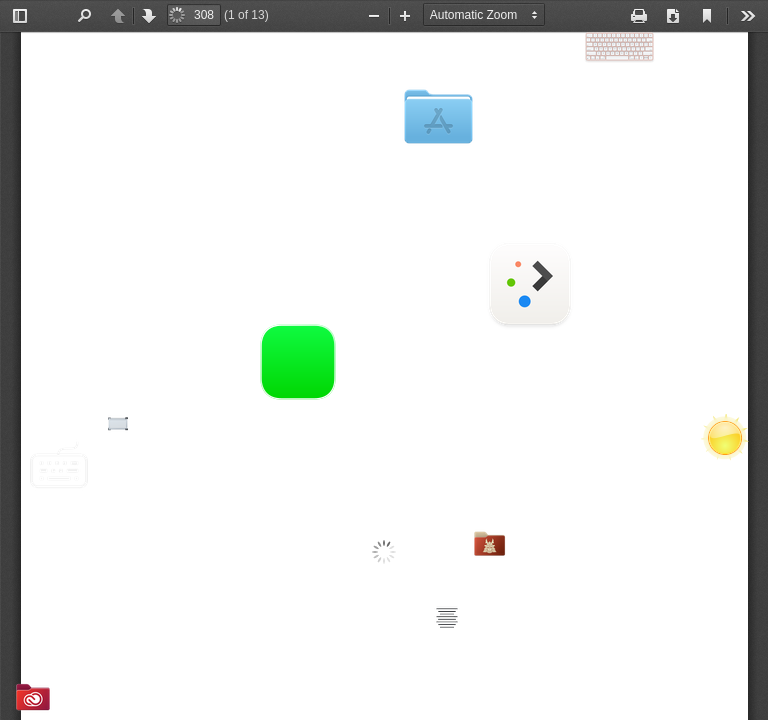  I want to click on indicates clear, sunny weather conditions, so click(725, 438).